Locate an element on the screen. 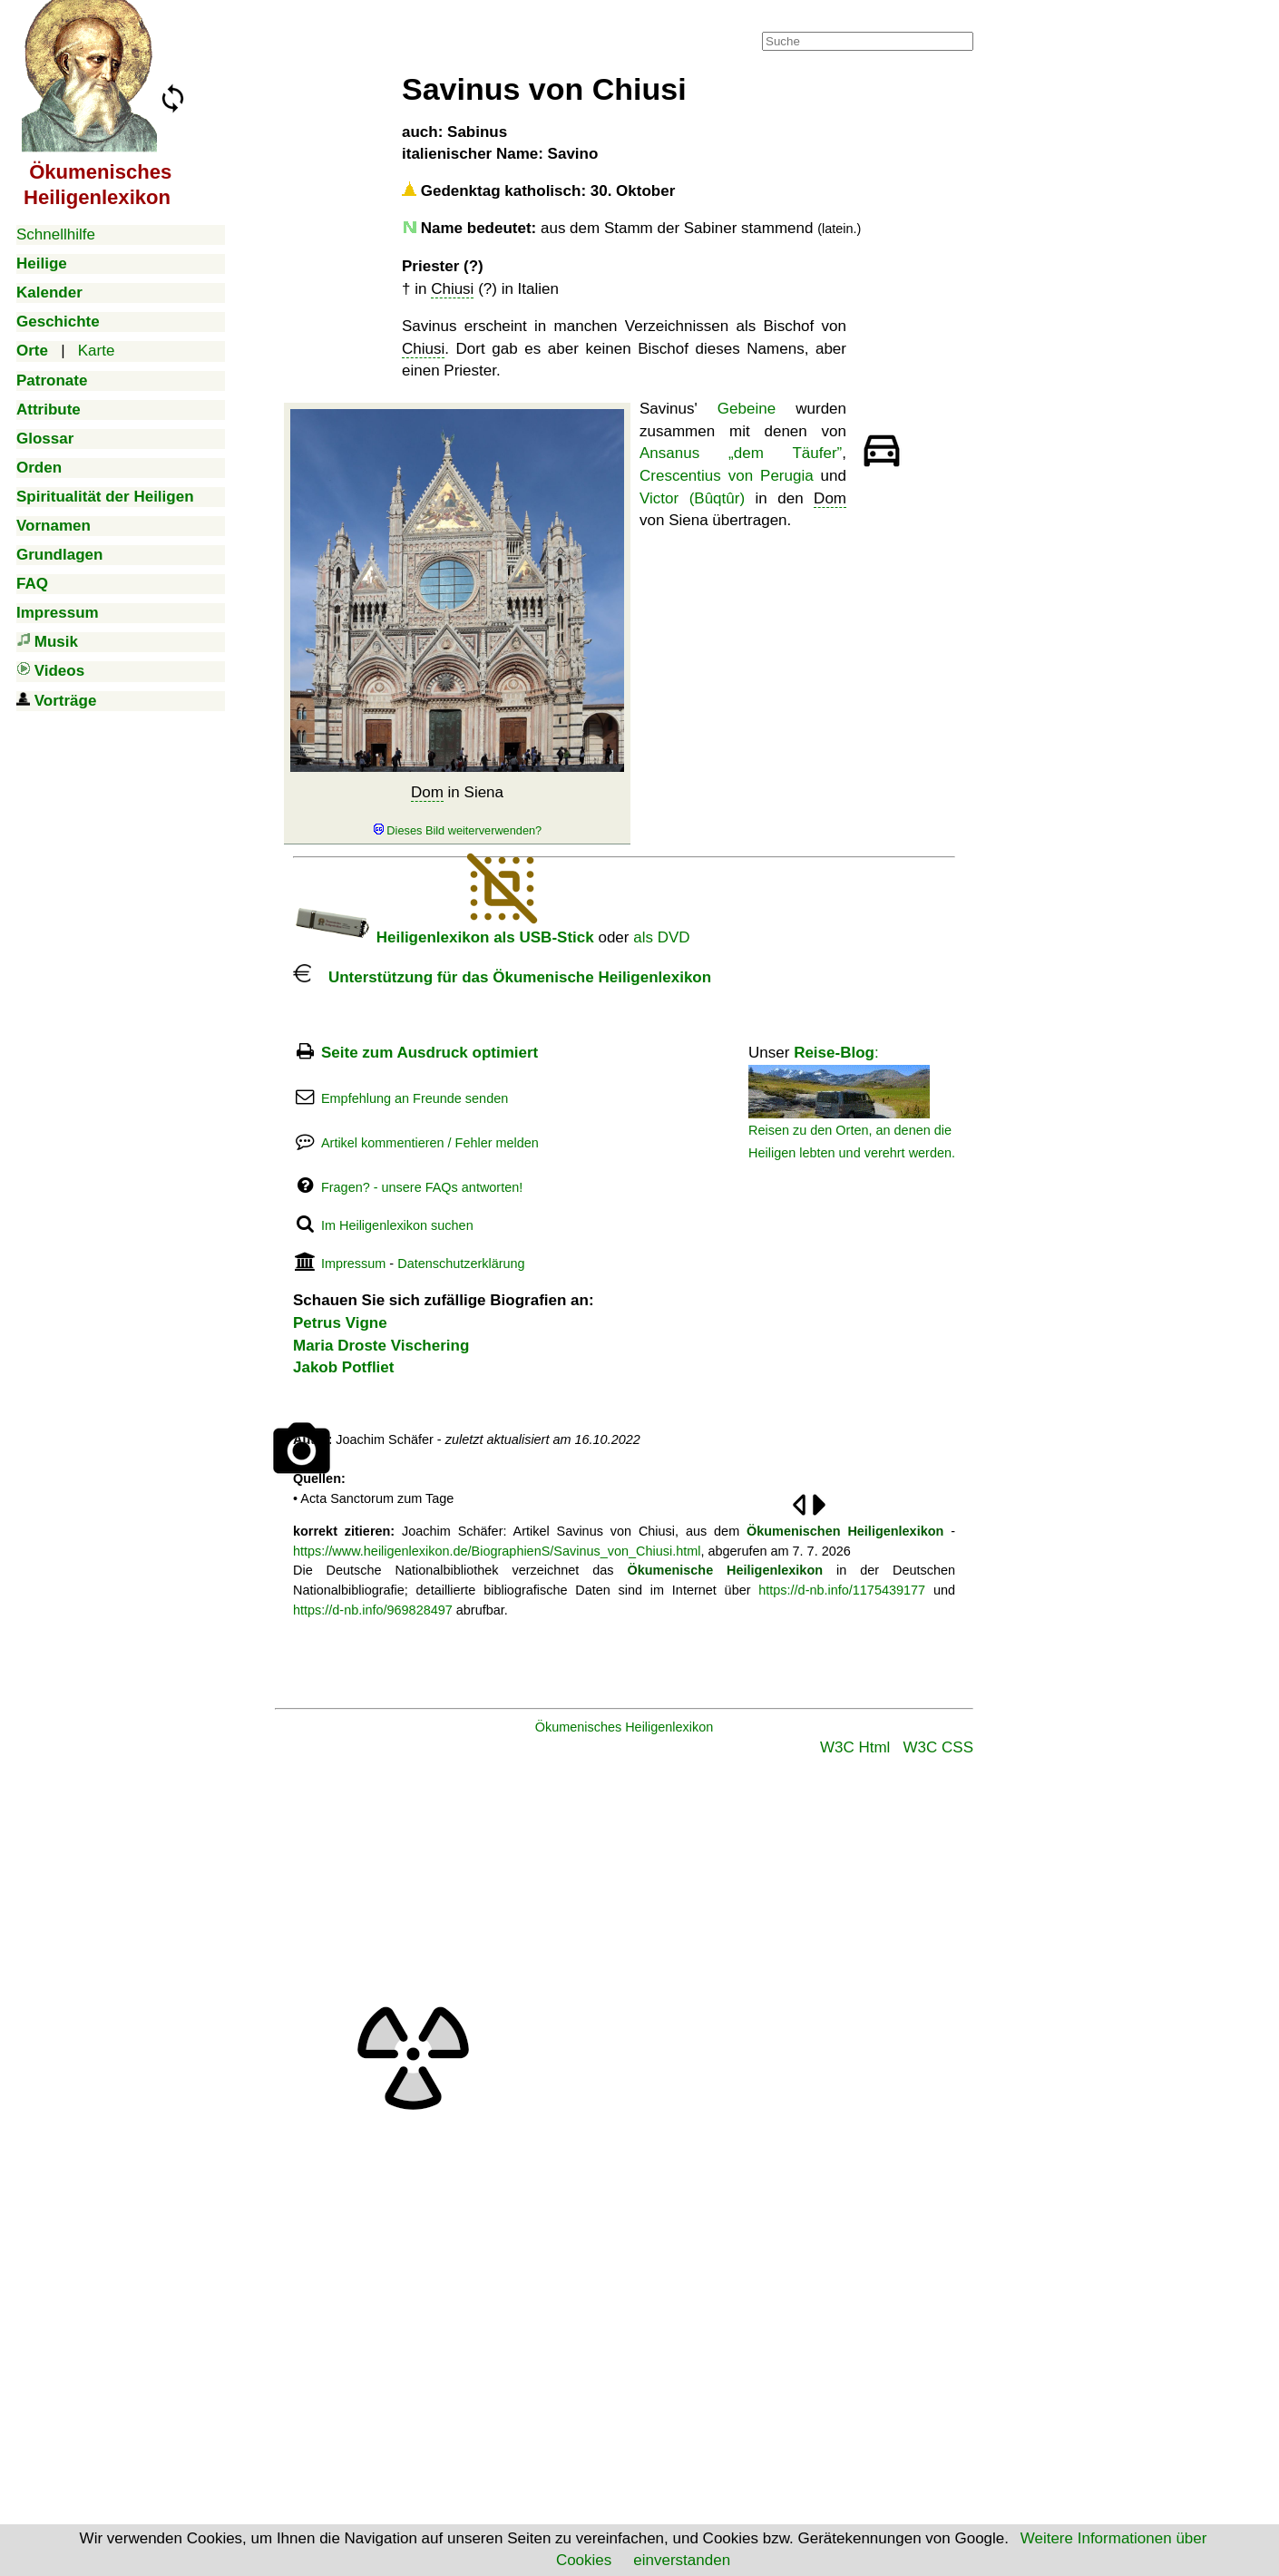  view estimated time of arrival for your drive is located at coordinates (882, 451).